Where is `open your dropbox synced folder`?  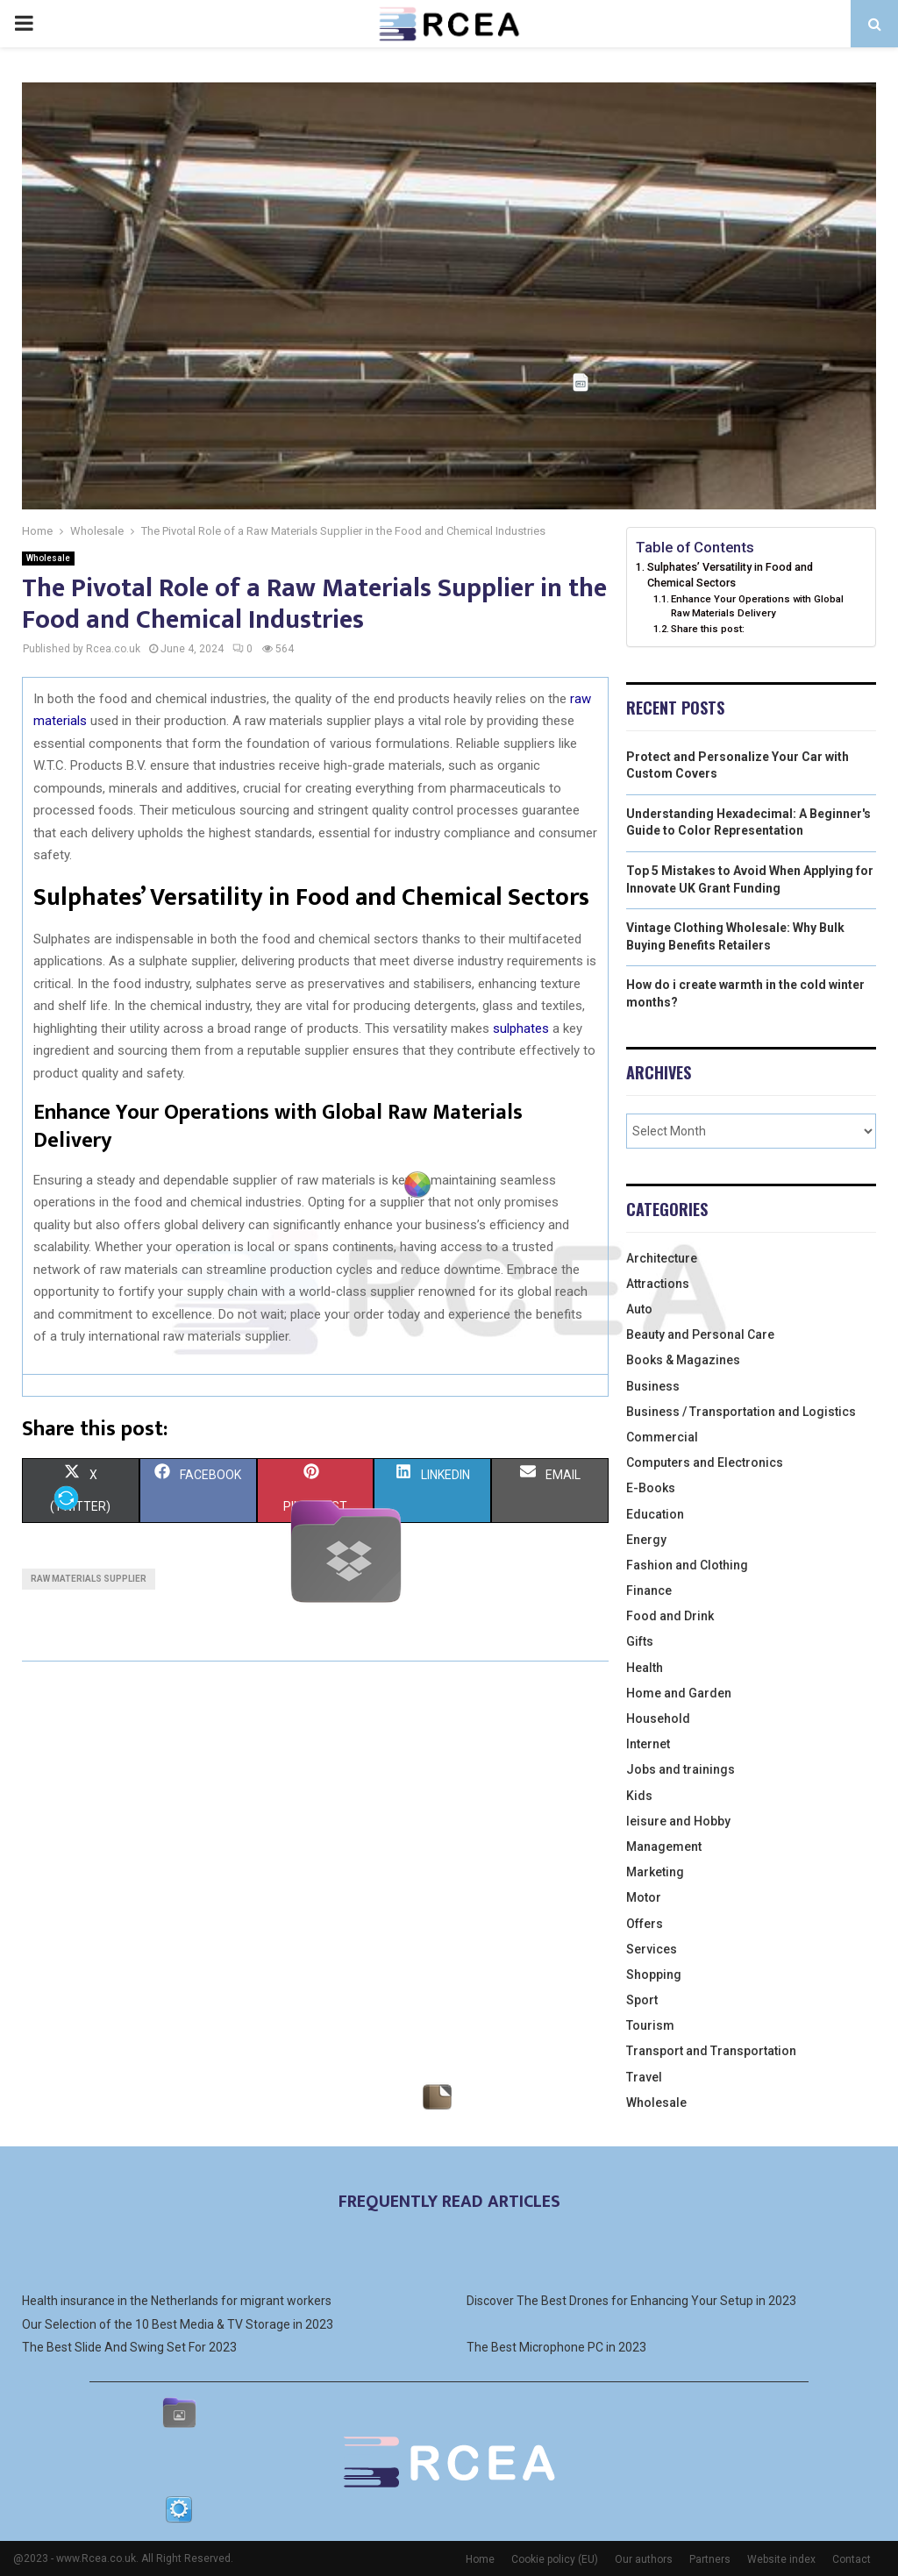 open your dropbox synced folder is located at coordinates (346, 1551).